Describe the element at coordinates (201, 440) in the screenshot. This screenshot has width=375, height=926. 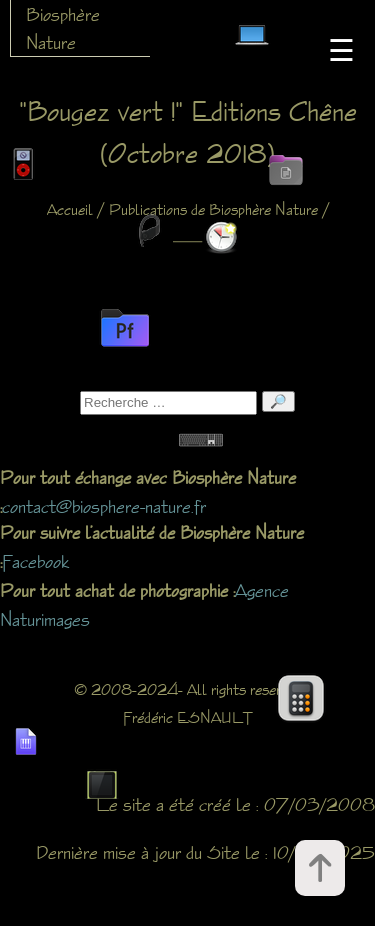
I see `apple magic keyboard with numeric keypad in silver and black` at that location.